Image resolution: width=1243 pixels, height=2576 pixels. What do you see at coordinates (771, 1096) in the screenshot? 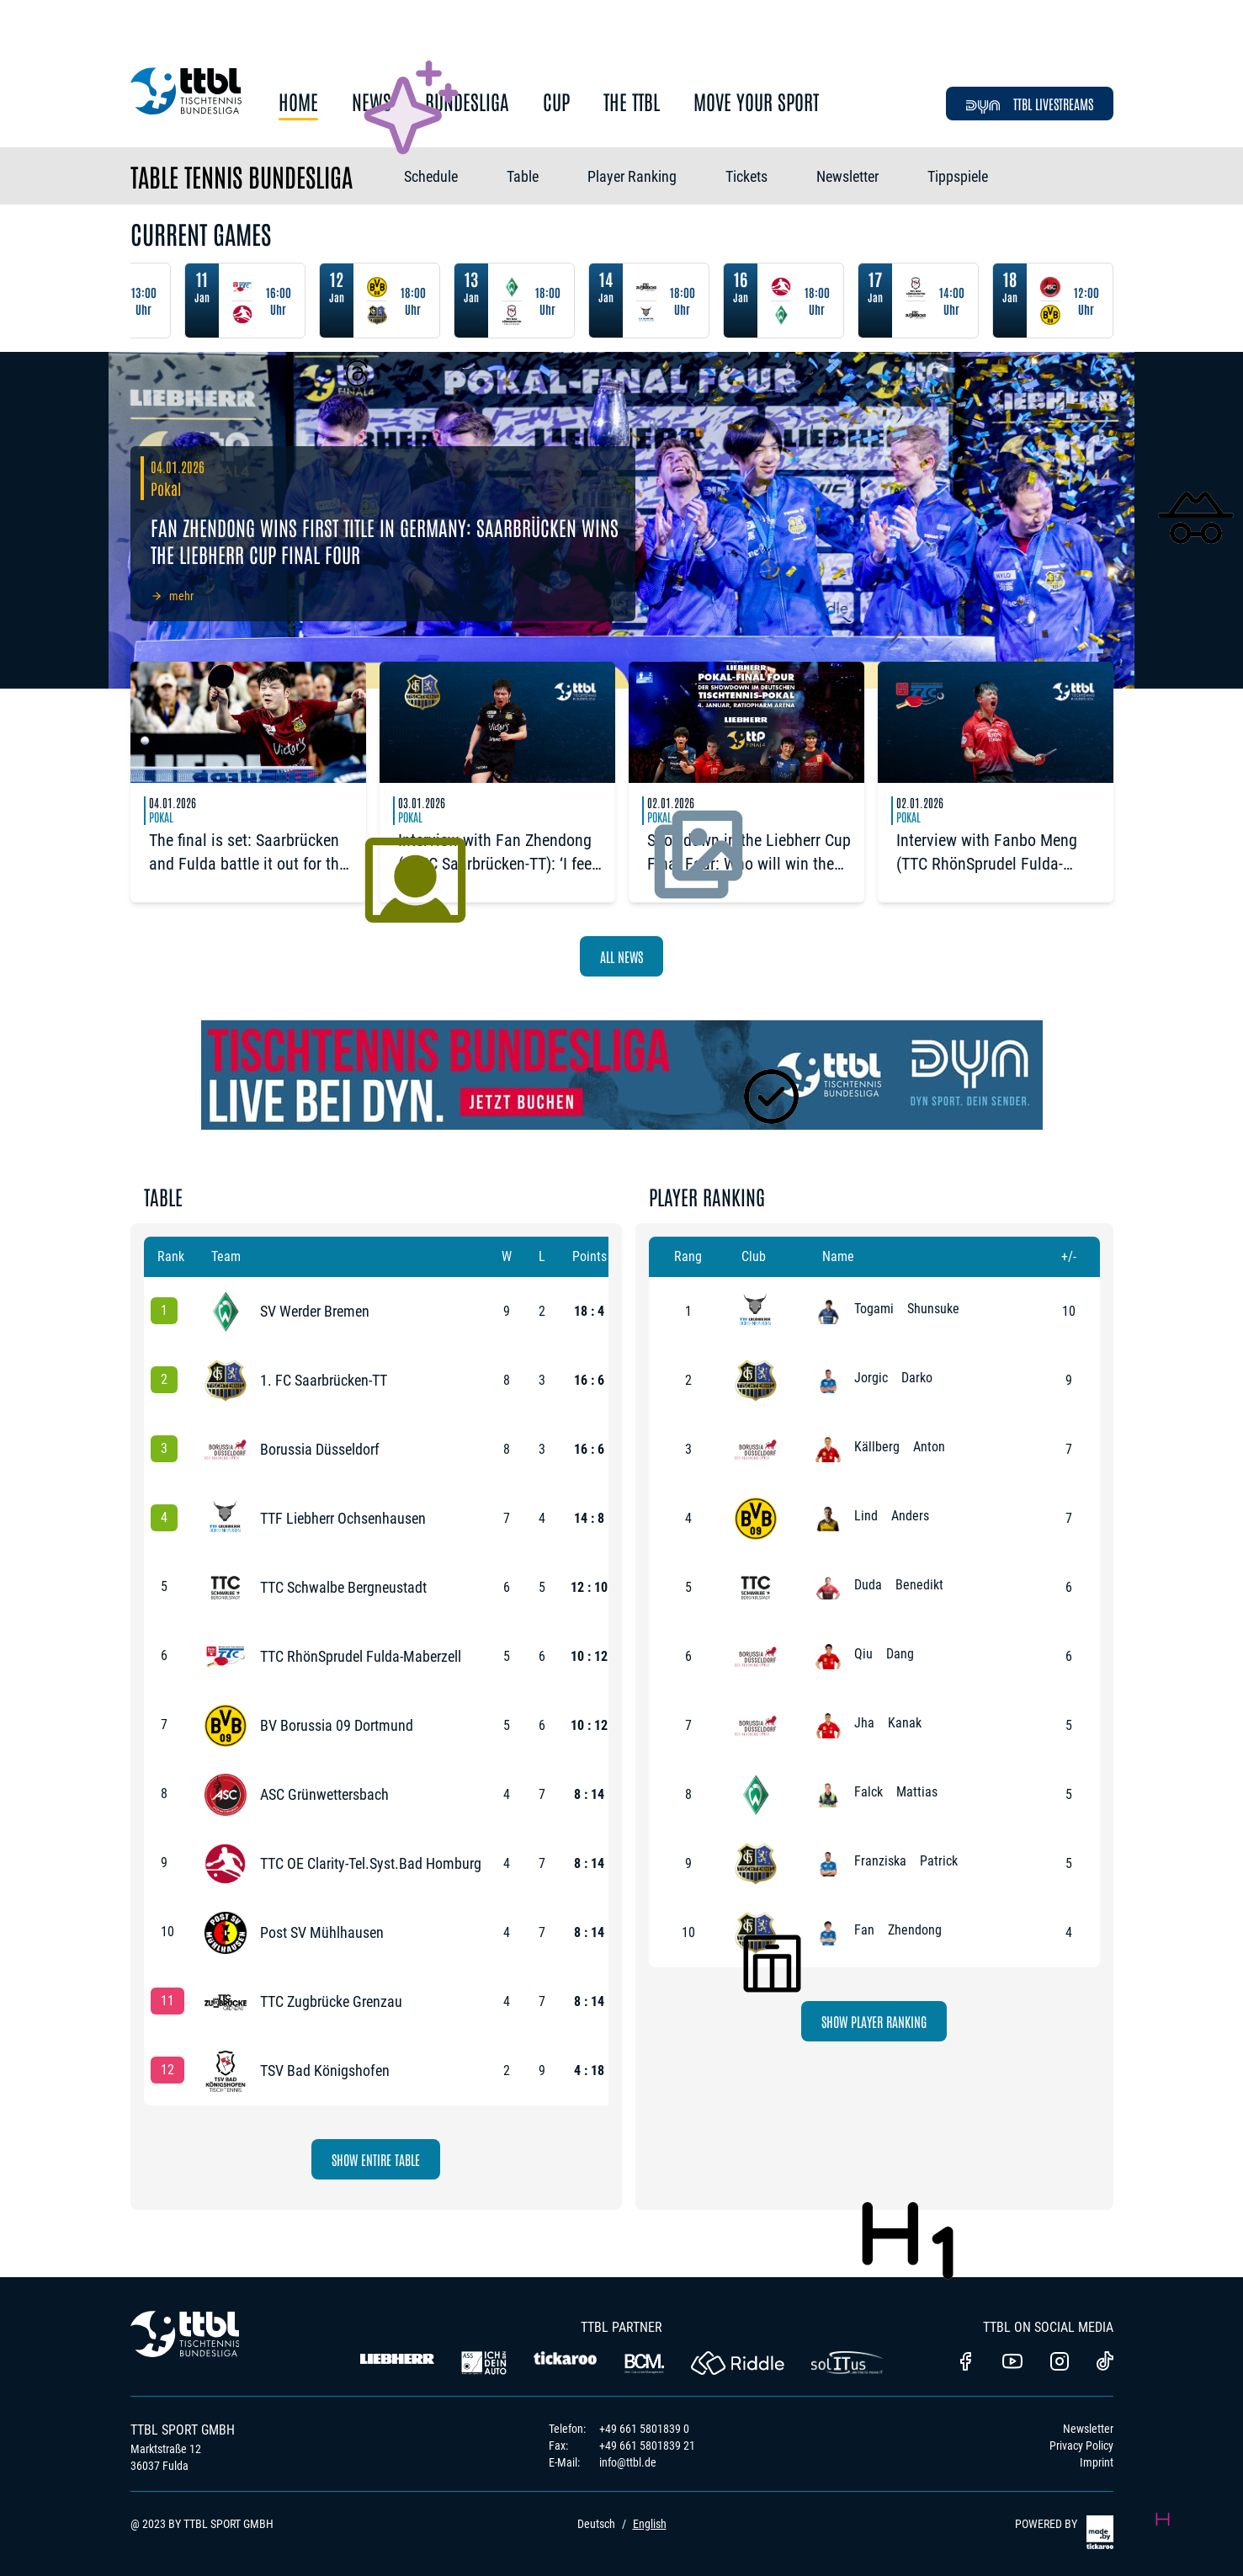
I see `indicates a completed or successful action` at bounding box center [771, 1096].